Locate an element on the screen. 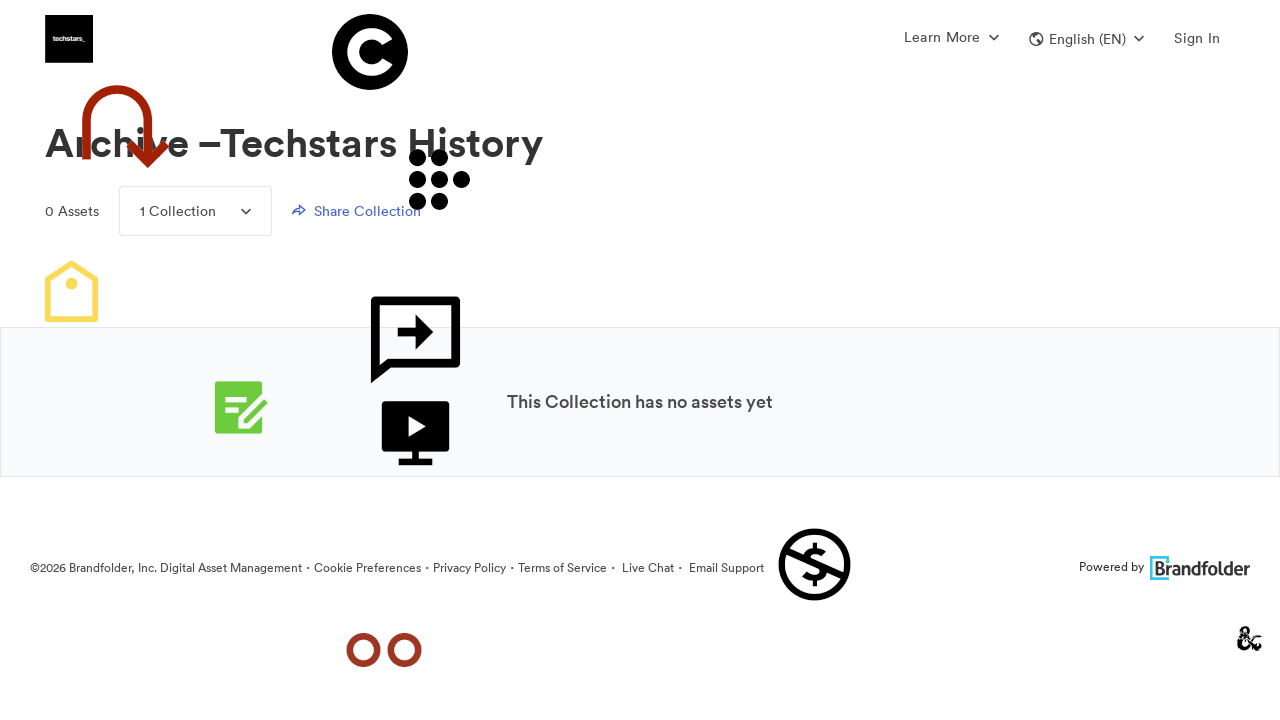 The width and height of the screenshot is (1280, 720). open the mubi streaming app is located at coordinates (439, 179).